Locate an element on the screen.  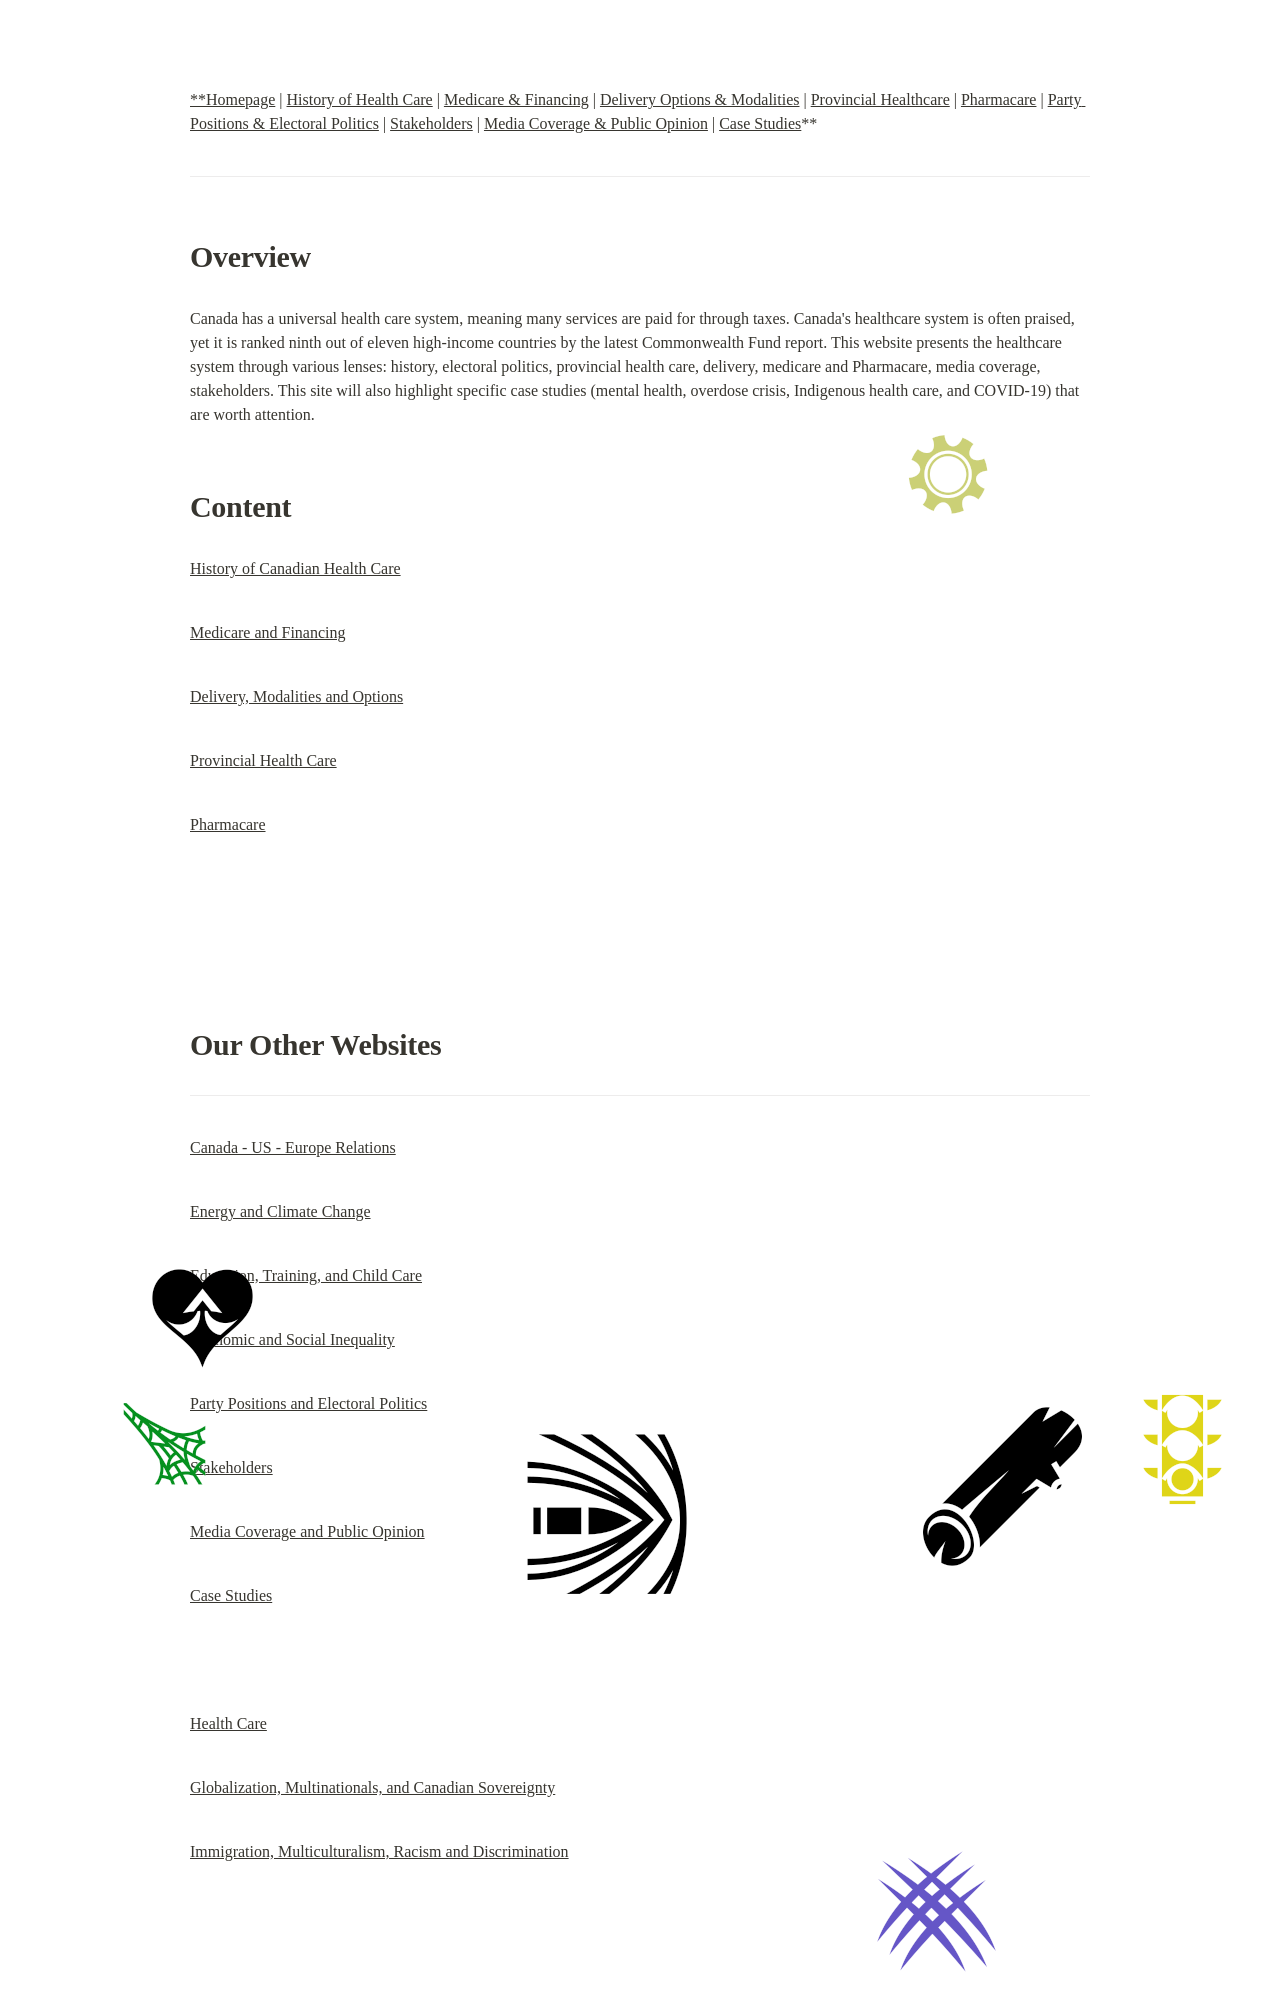
indicates high-speed or fast-forward action is located at coordinates (607, 1514).